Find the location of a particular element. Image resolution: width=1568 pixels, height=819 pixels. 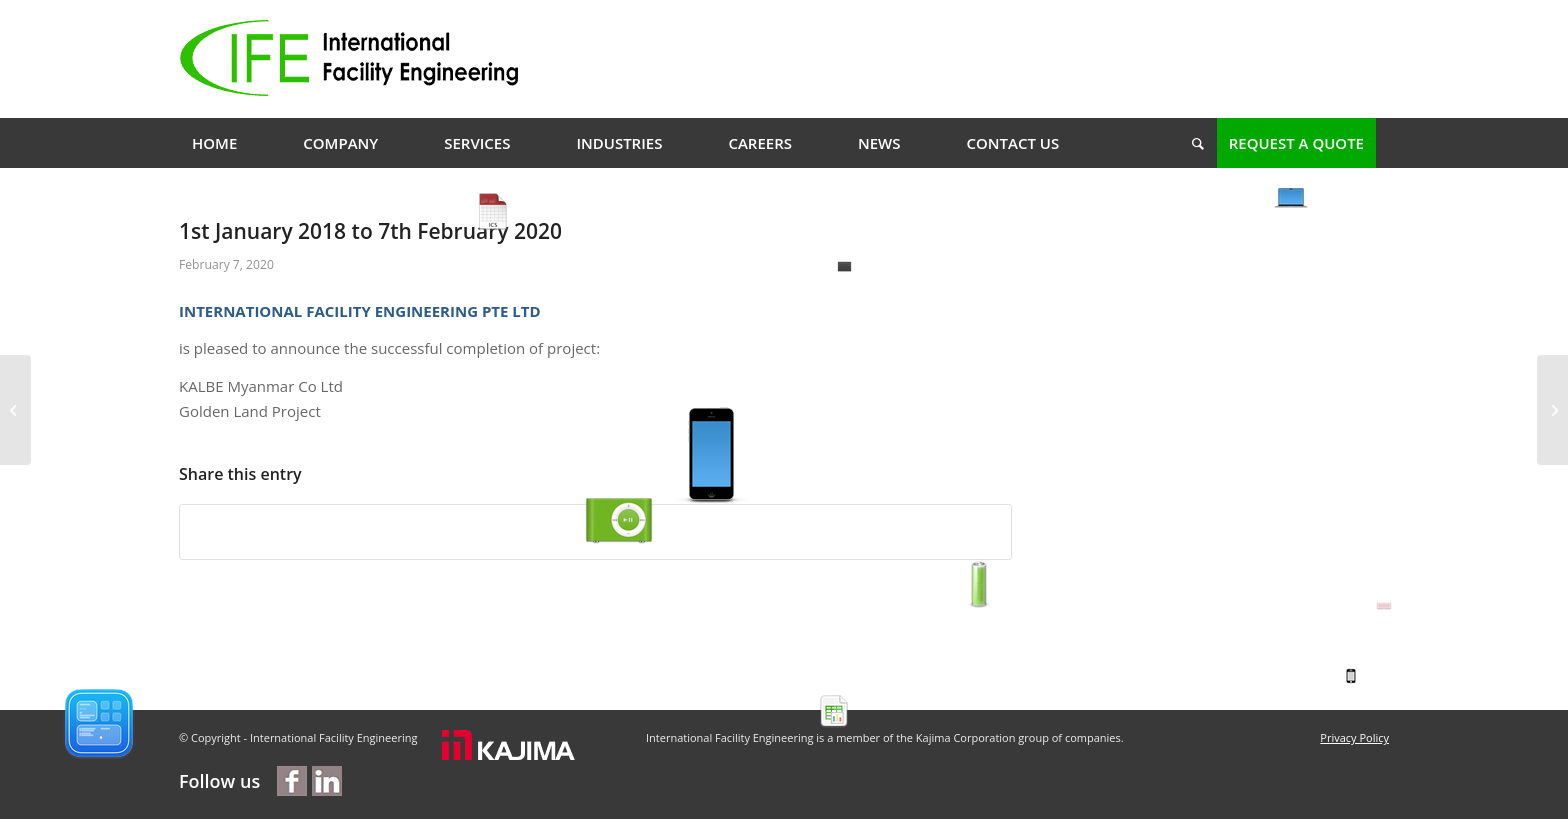

trackpad or touchpad device icon is located at coordinates (844, 266).